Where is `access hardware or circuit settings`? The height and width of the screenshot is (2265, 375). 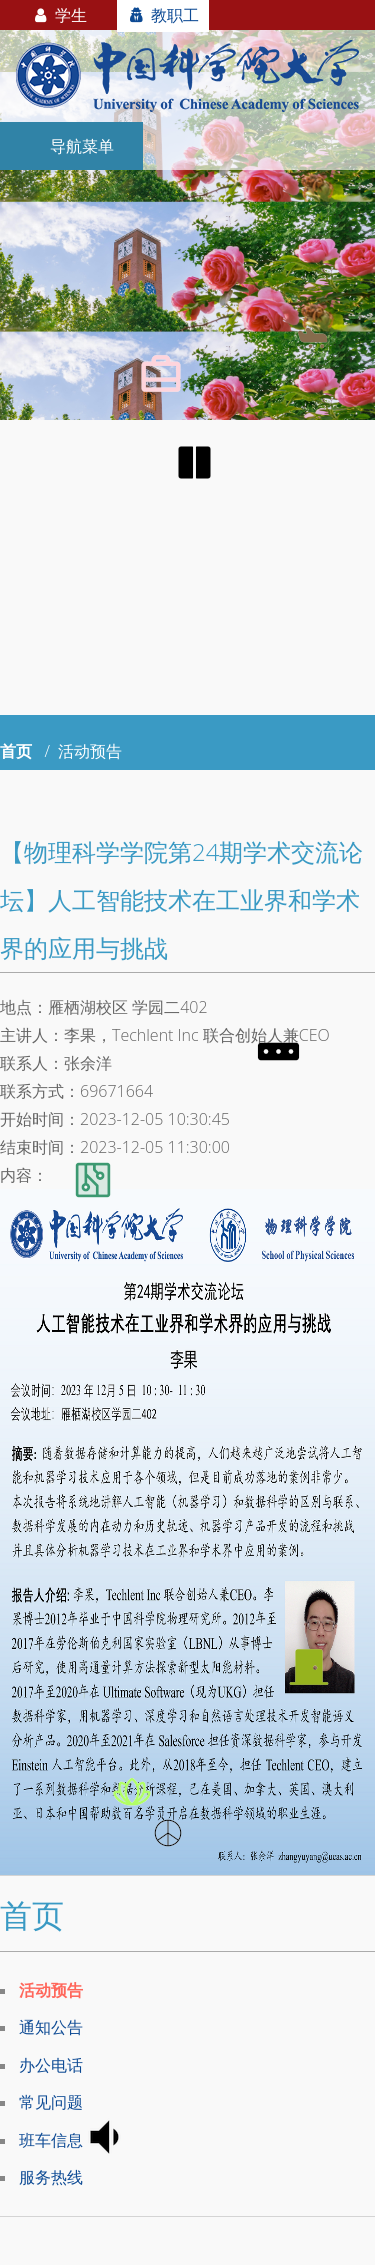 access hardware or circuit settings is located at coordinates (93, 1180).